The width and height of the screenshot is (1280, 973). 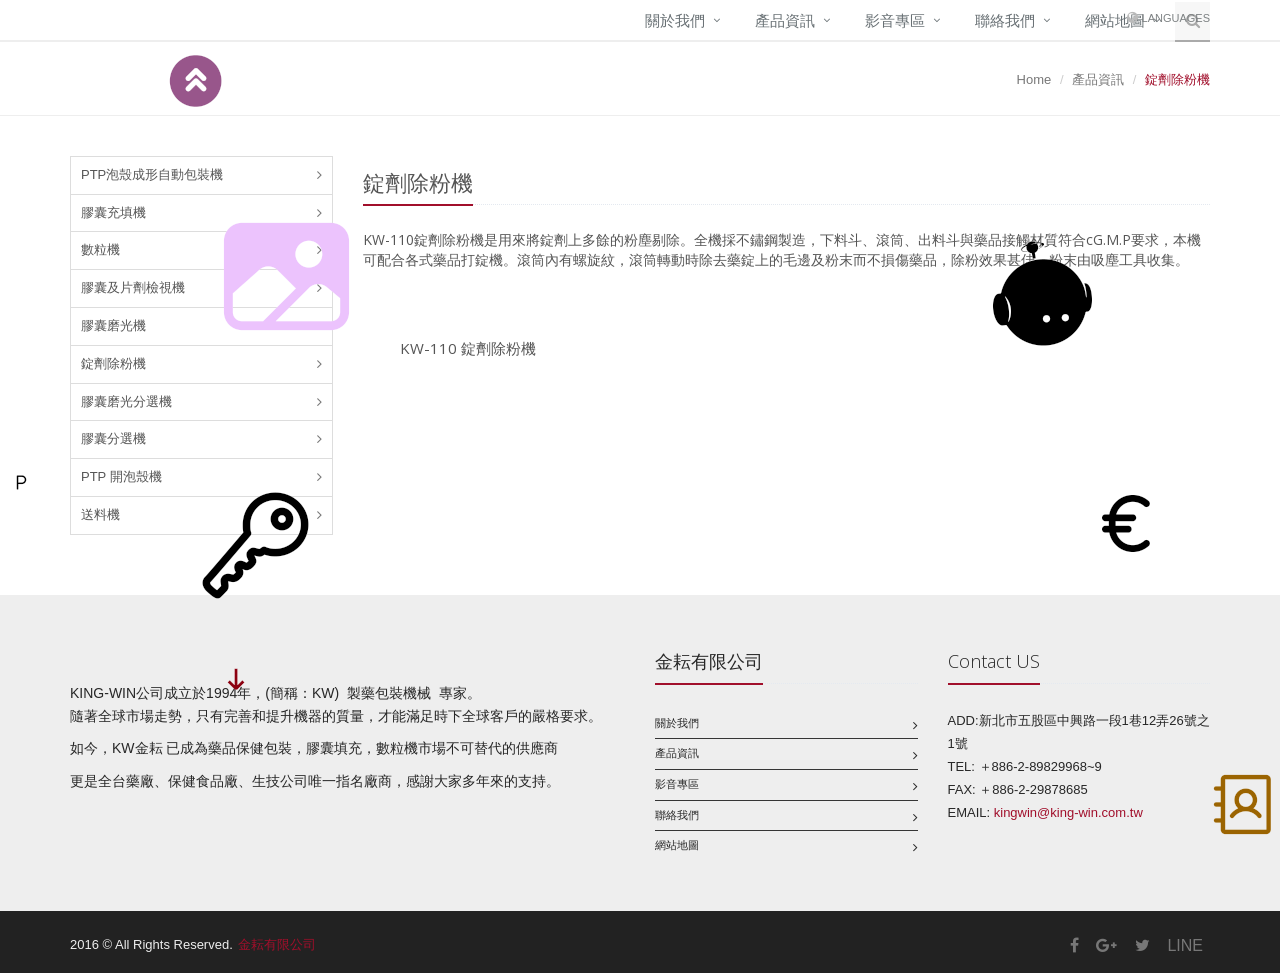 What do you see at coordinates (236, 680) in the screenshot?
I see `scroll down or view more content` at bounding box center [236, 680].